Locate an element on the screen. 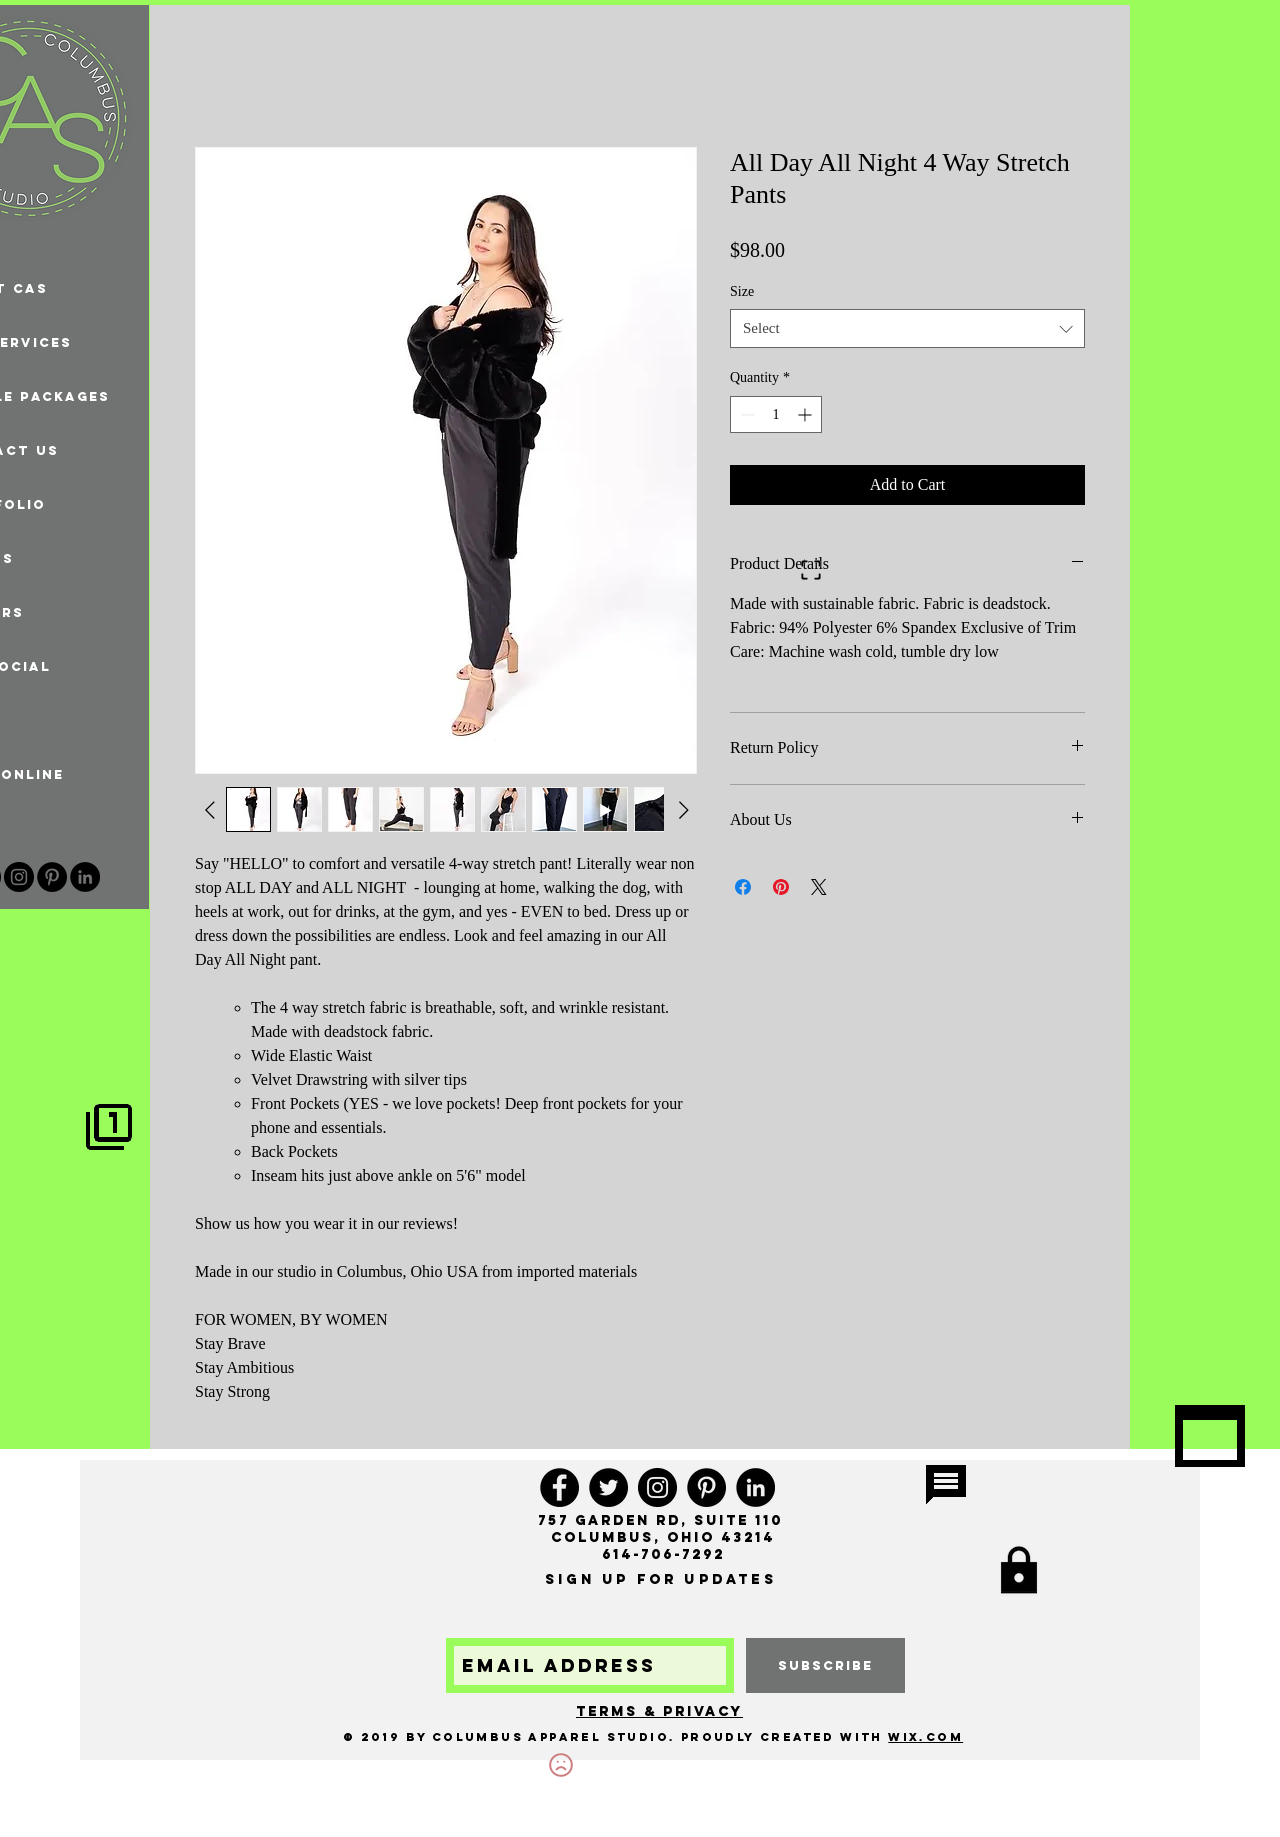  indicates the first item in a numbered sequence is located at coordinates (109, 1127).